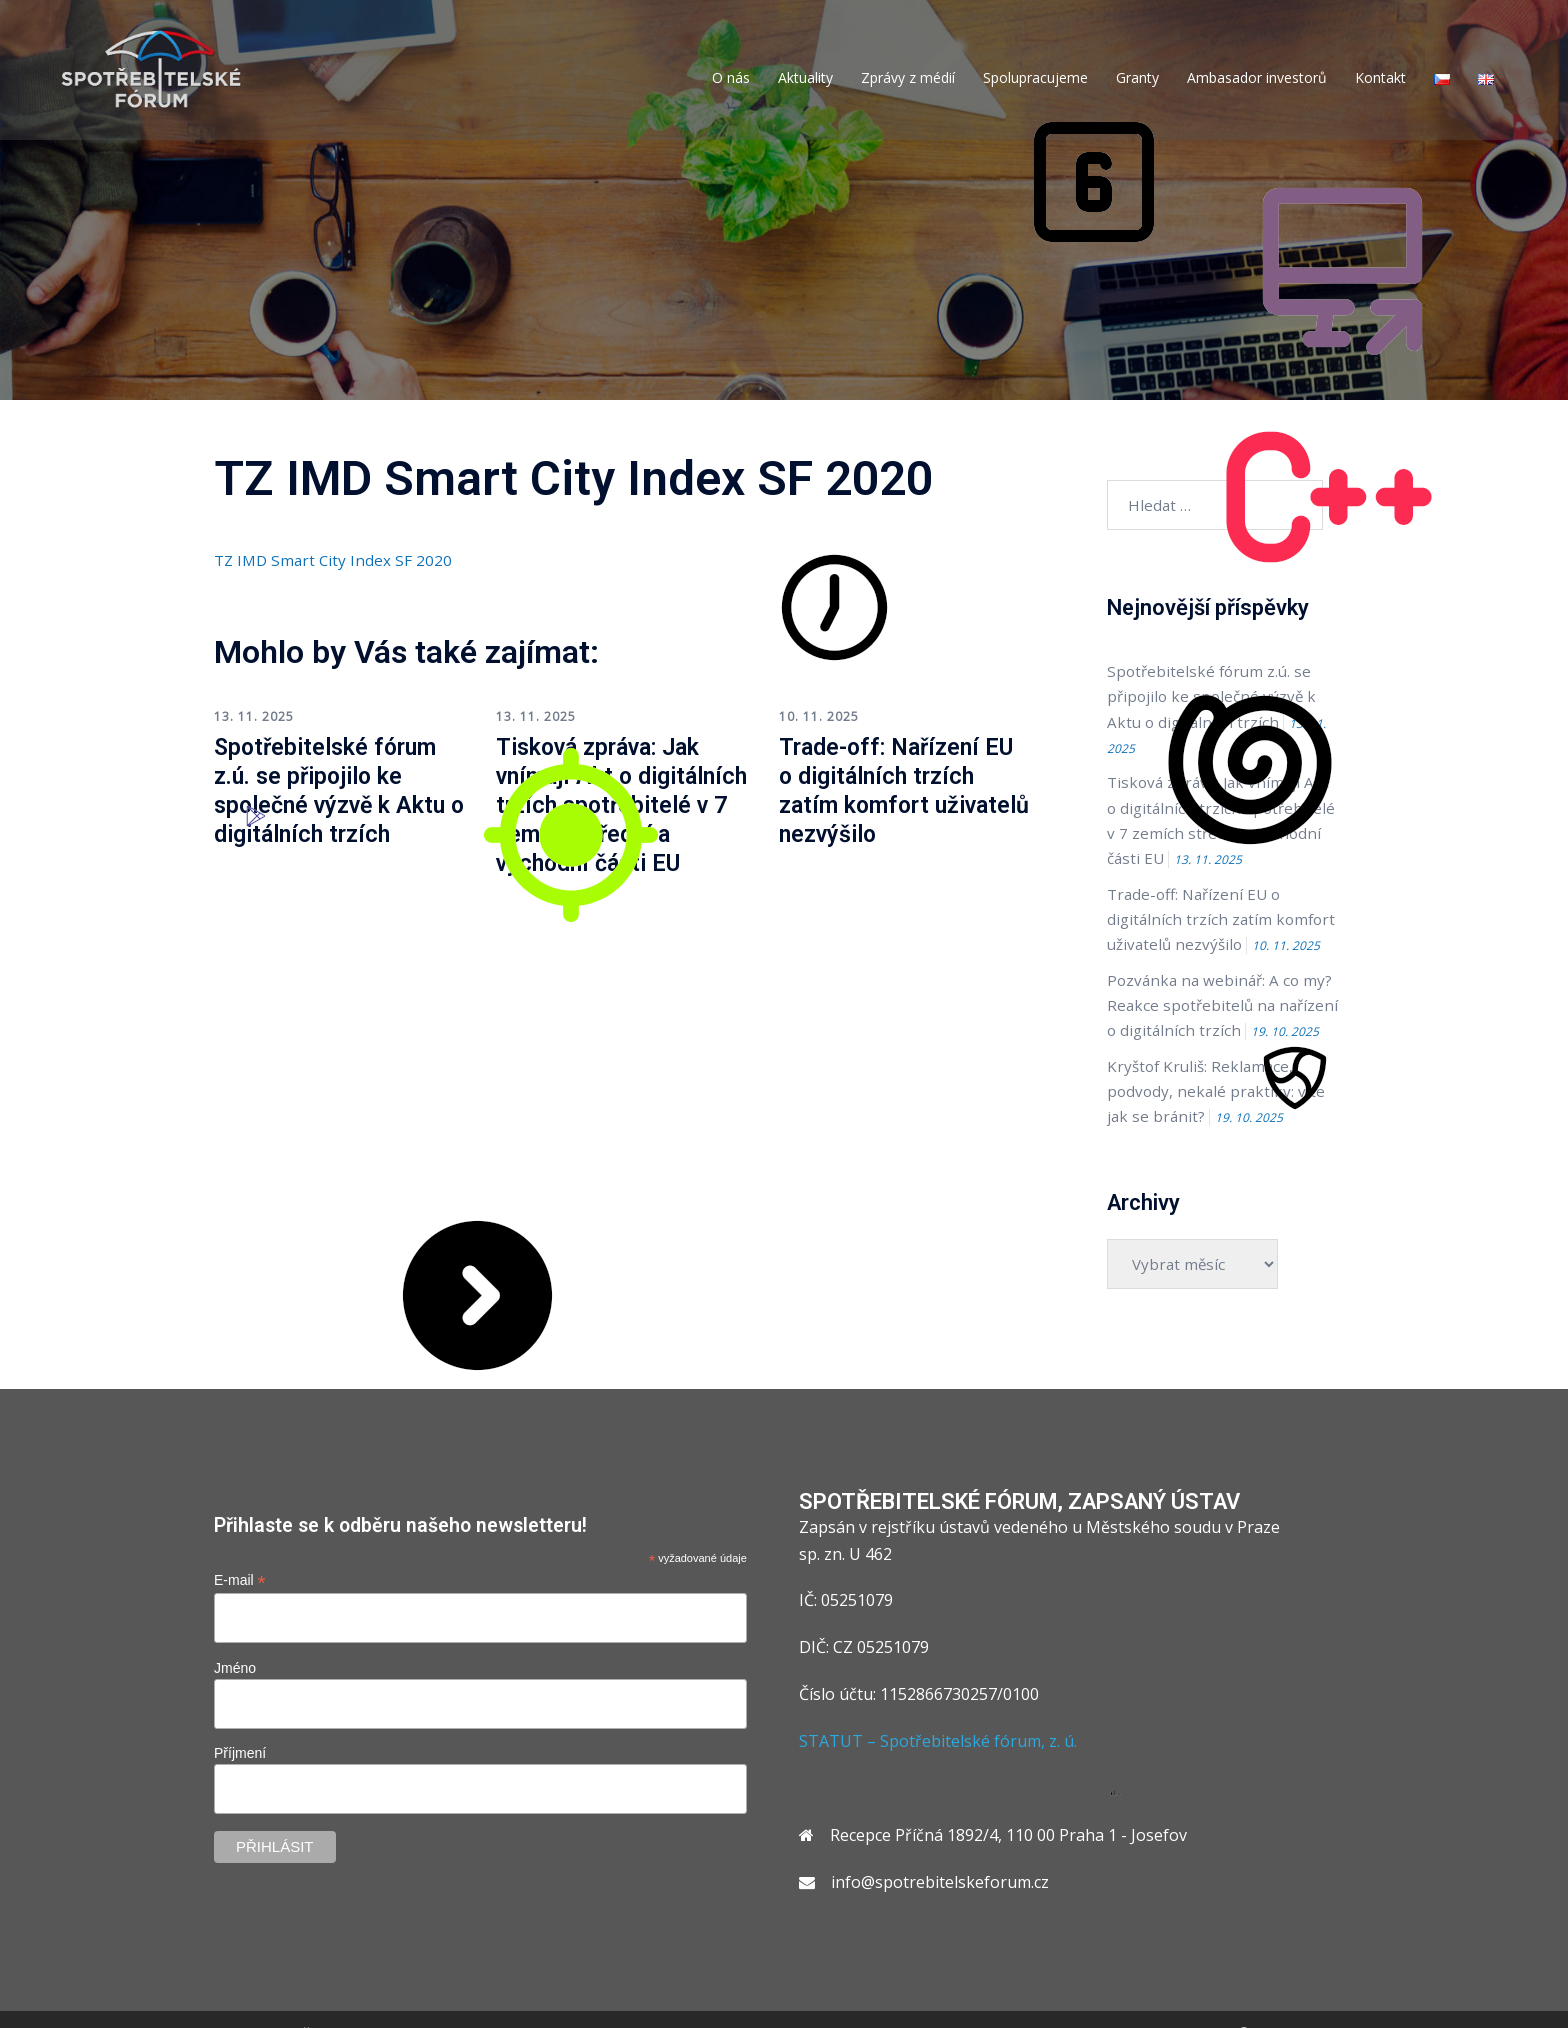 The width and height of the screenshot is (1568, 2028). I want to click on indicates a C++ programming language file or project, so click(1329, 497).